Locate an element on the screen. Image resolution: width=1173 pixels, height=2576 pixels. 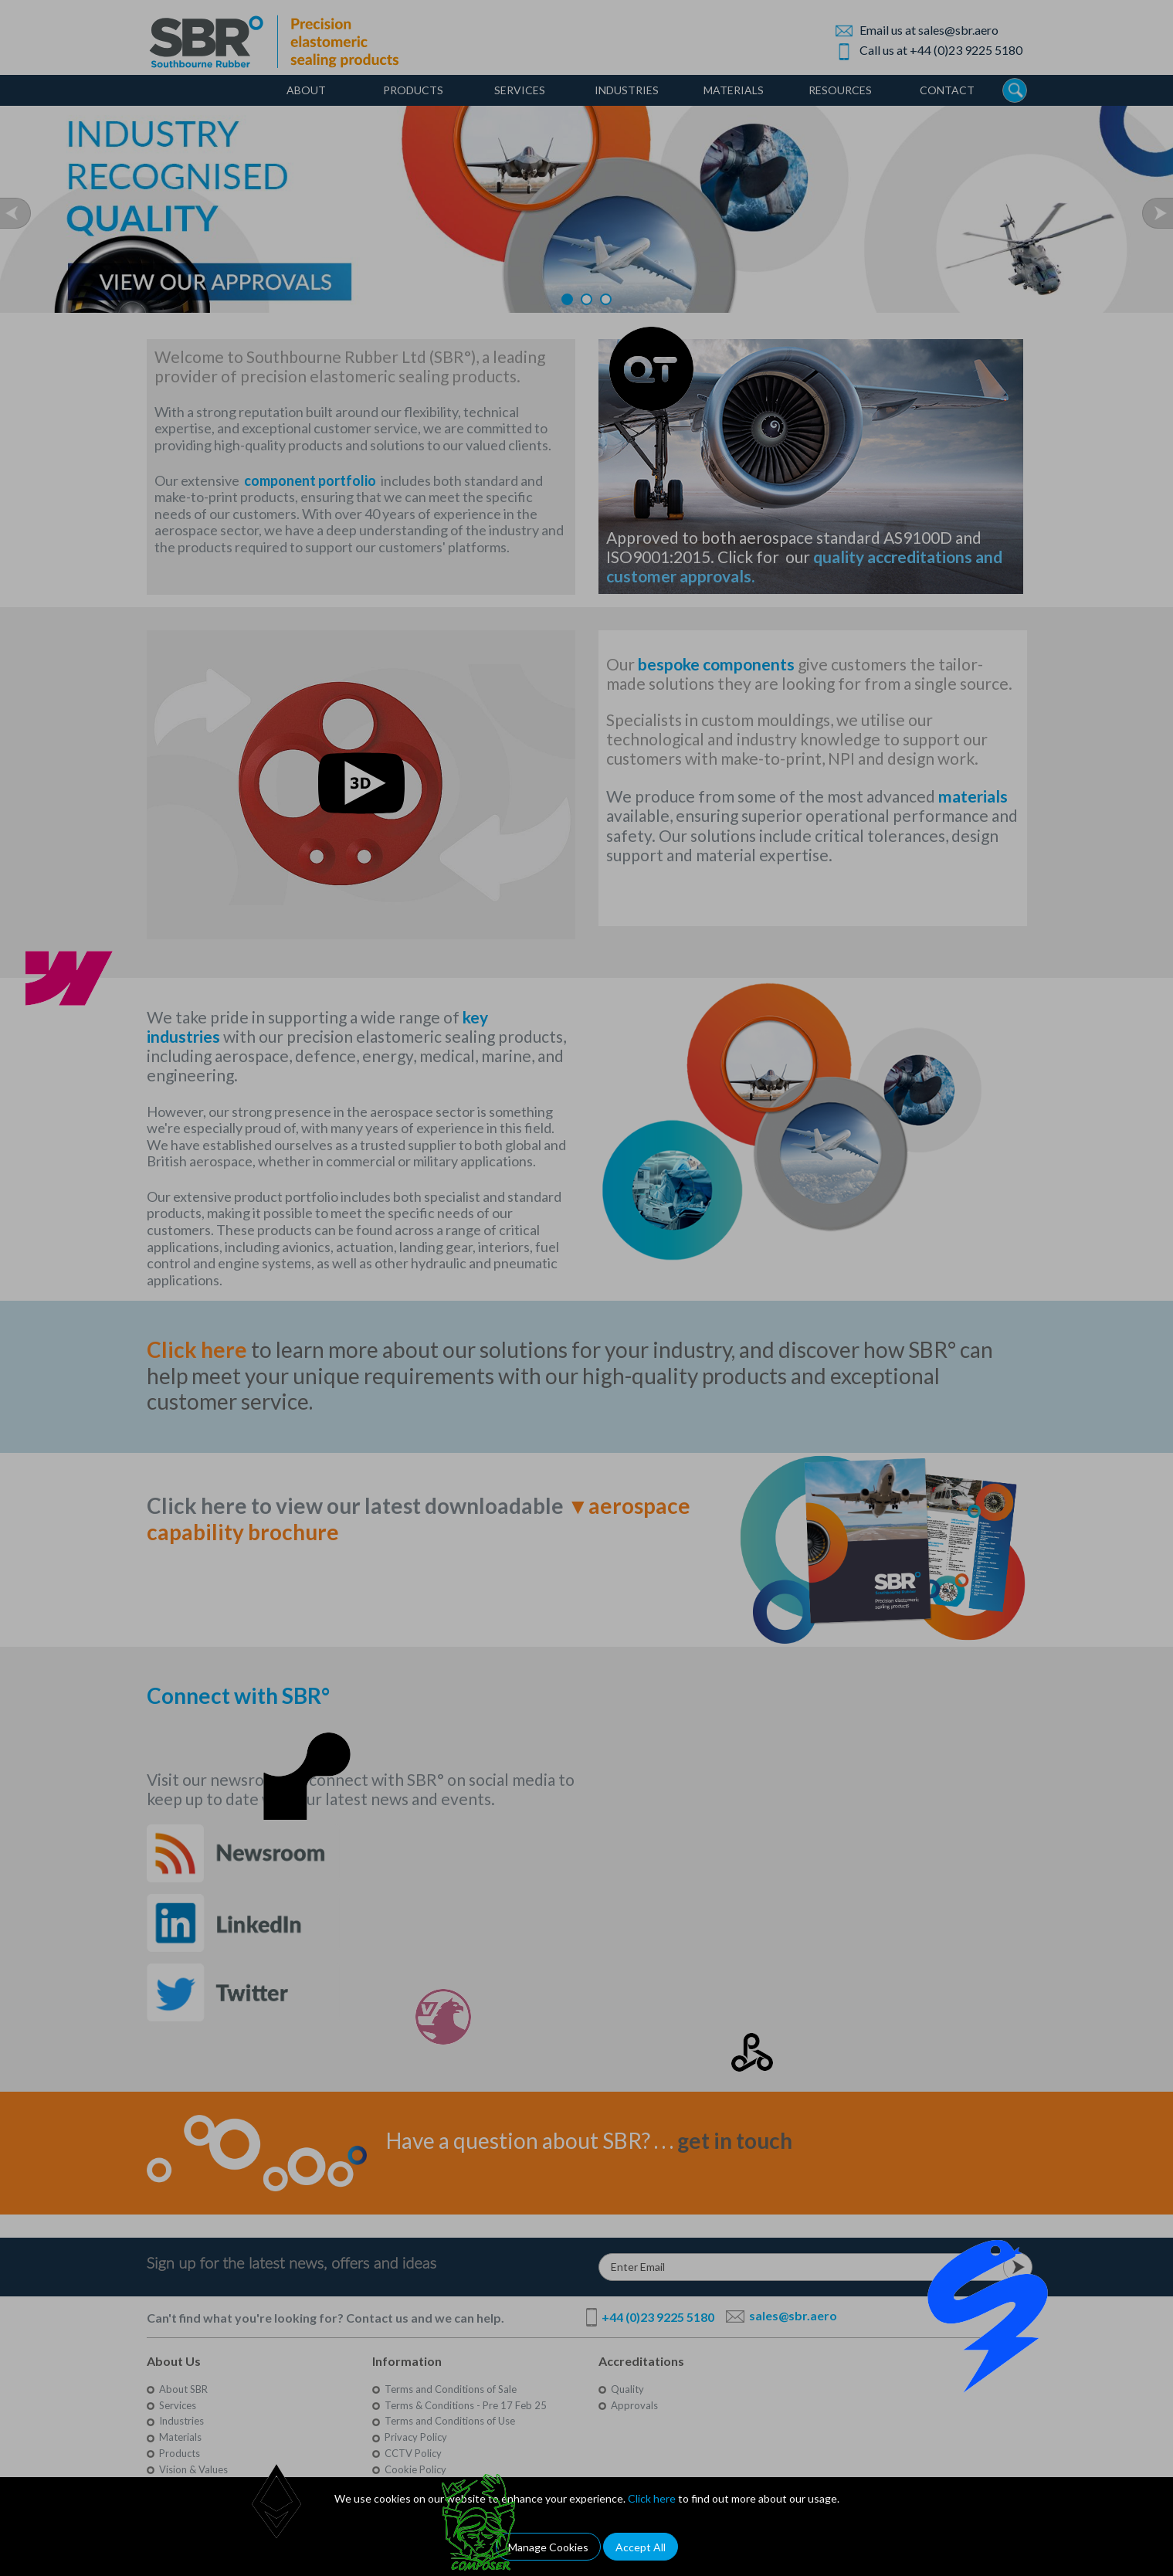
render cloud platform logo is located at coordinates (307, 1776).